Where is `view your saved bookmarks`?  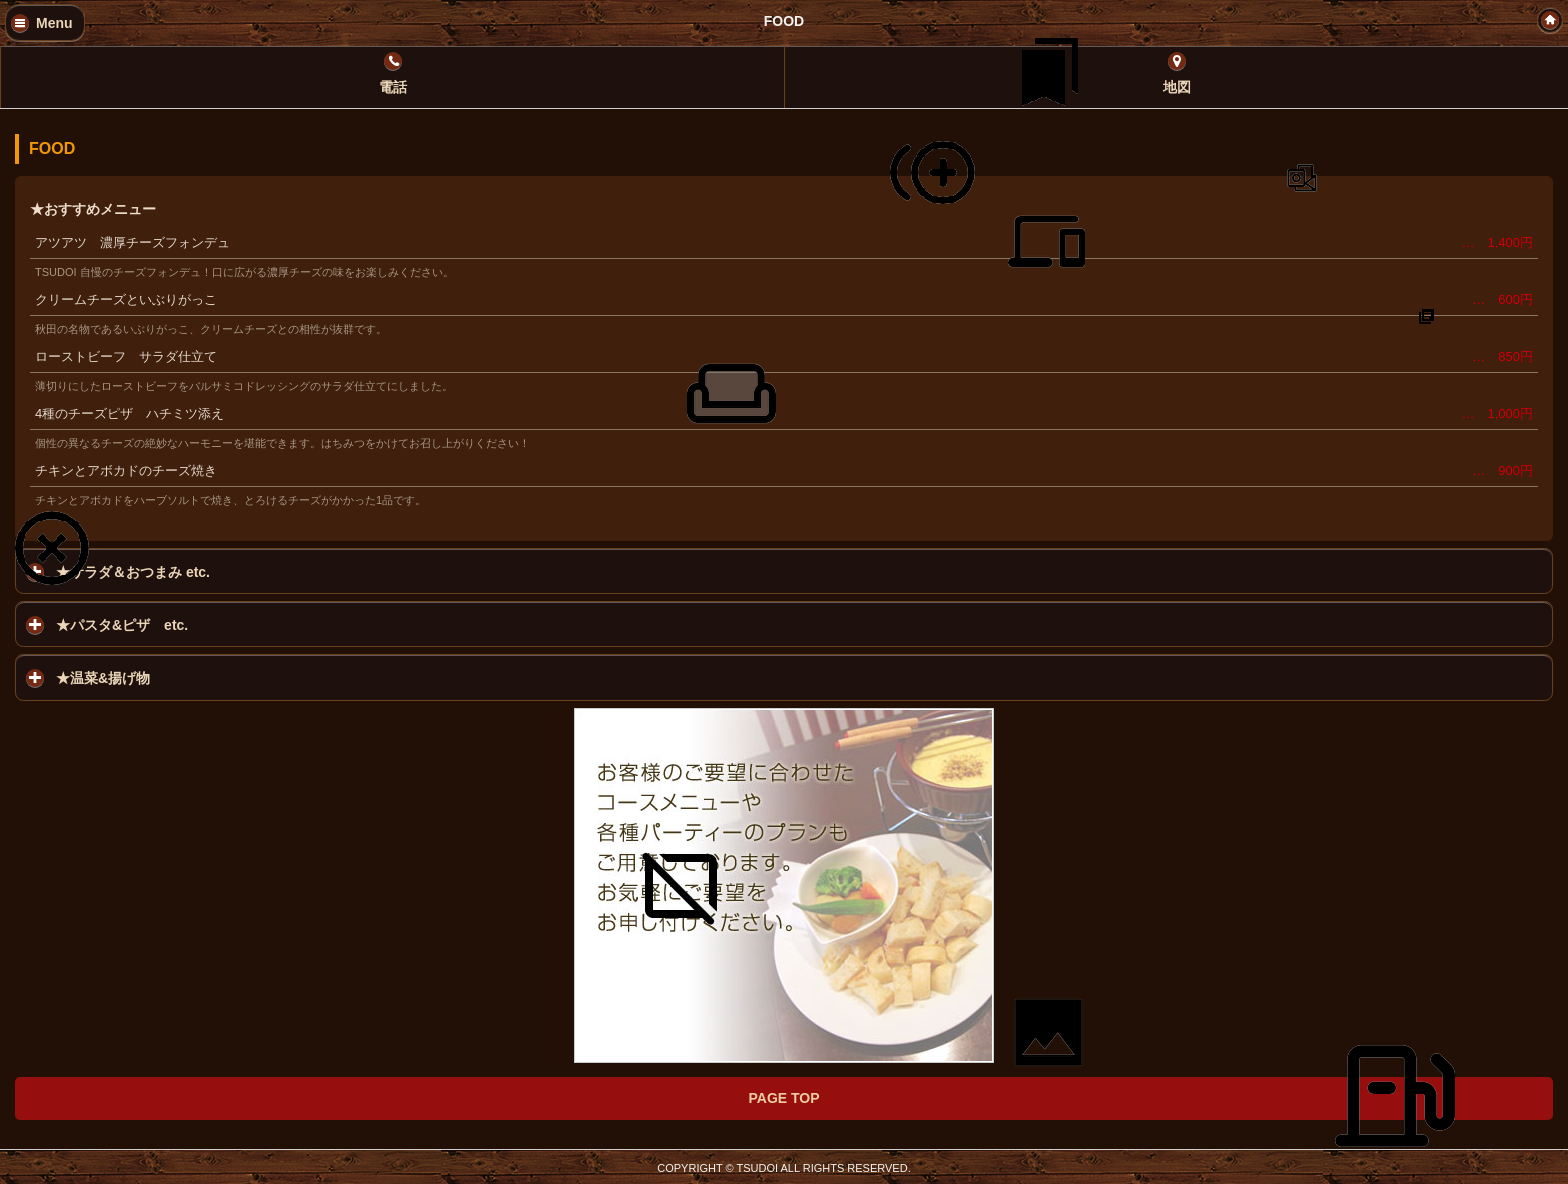
view your saved bookmarks is located at coordinates (1050, 72).